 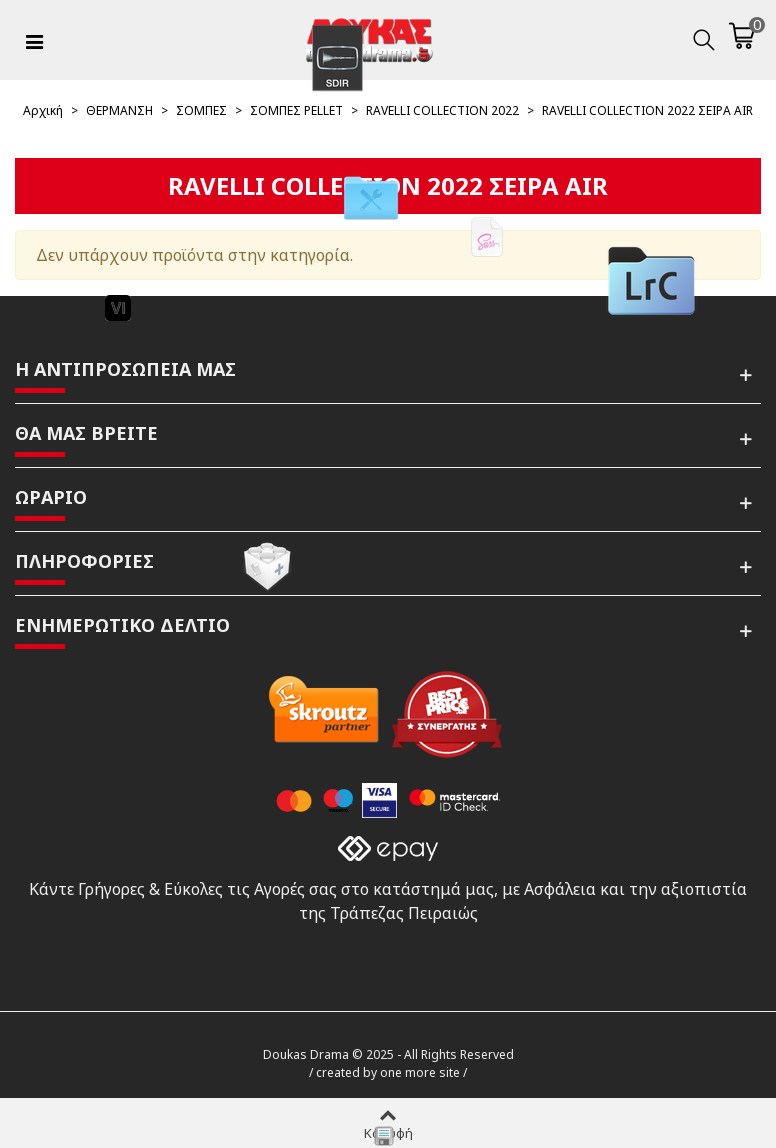 What do you see at coordinates (337, 59) in the screenshot?
I see `apply impulse response reverb effect in GarageBand` at bounding box center [337, 59].